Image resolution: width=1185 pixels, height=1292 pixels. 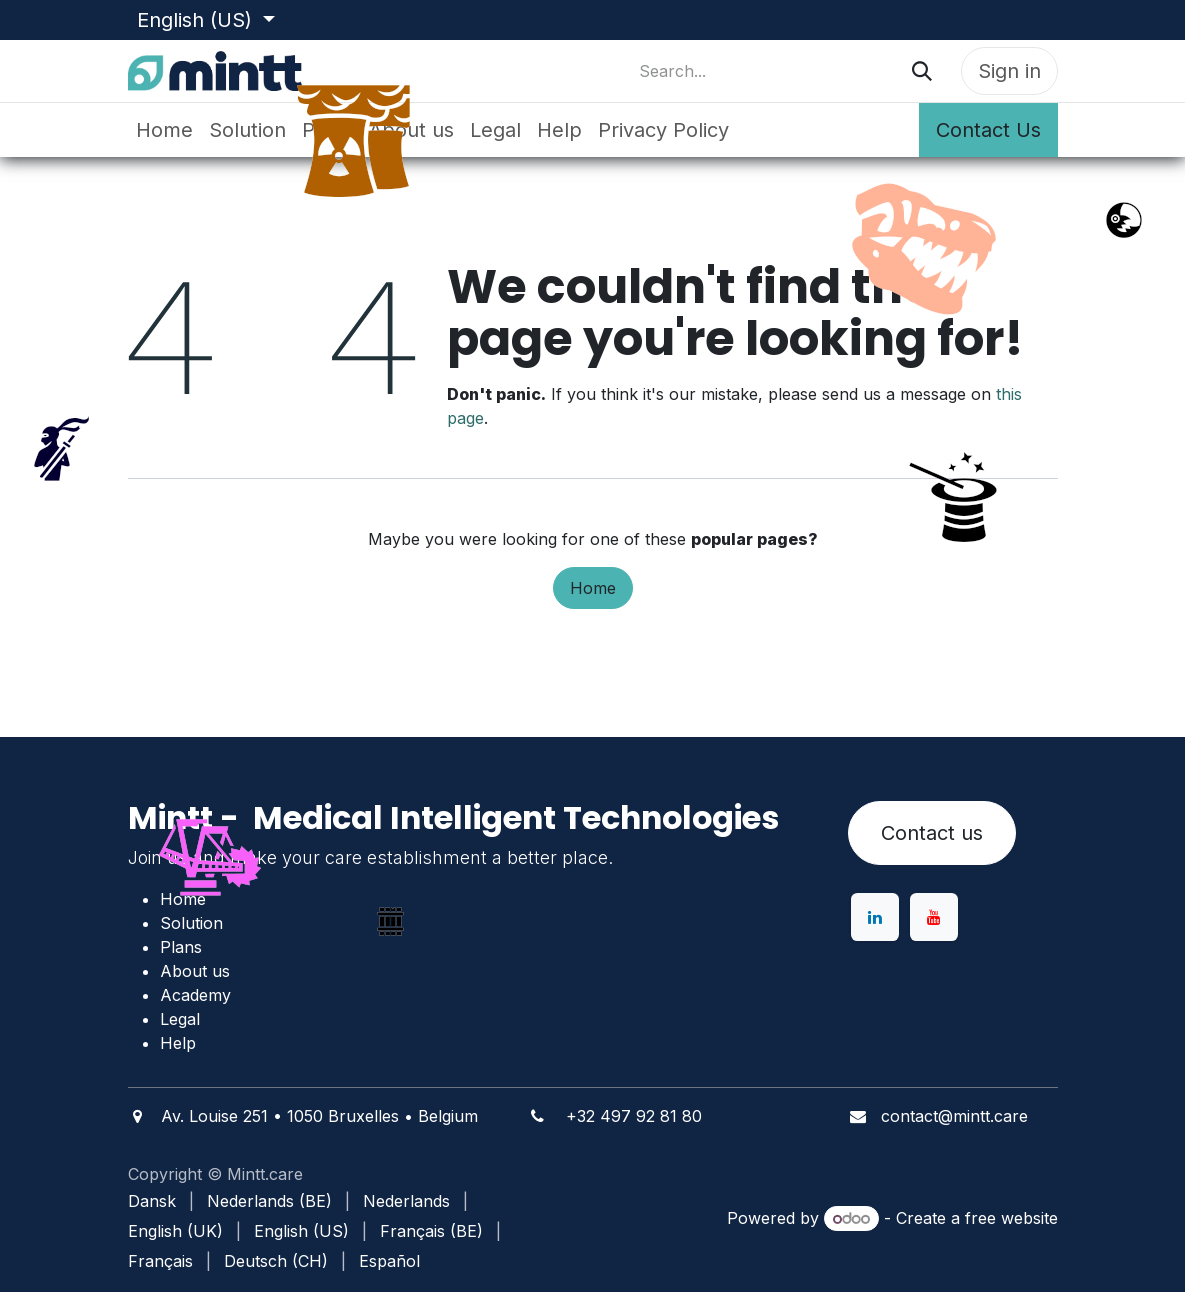 I want to click on nuclear power plant facility icon, so click(x=354, y=141).